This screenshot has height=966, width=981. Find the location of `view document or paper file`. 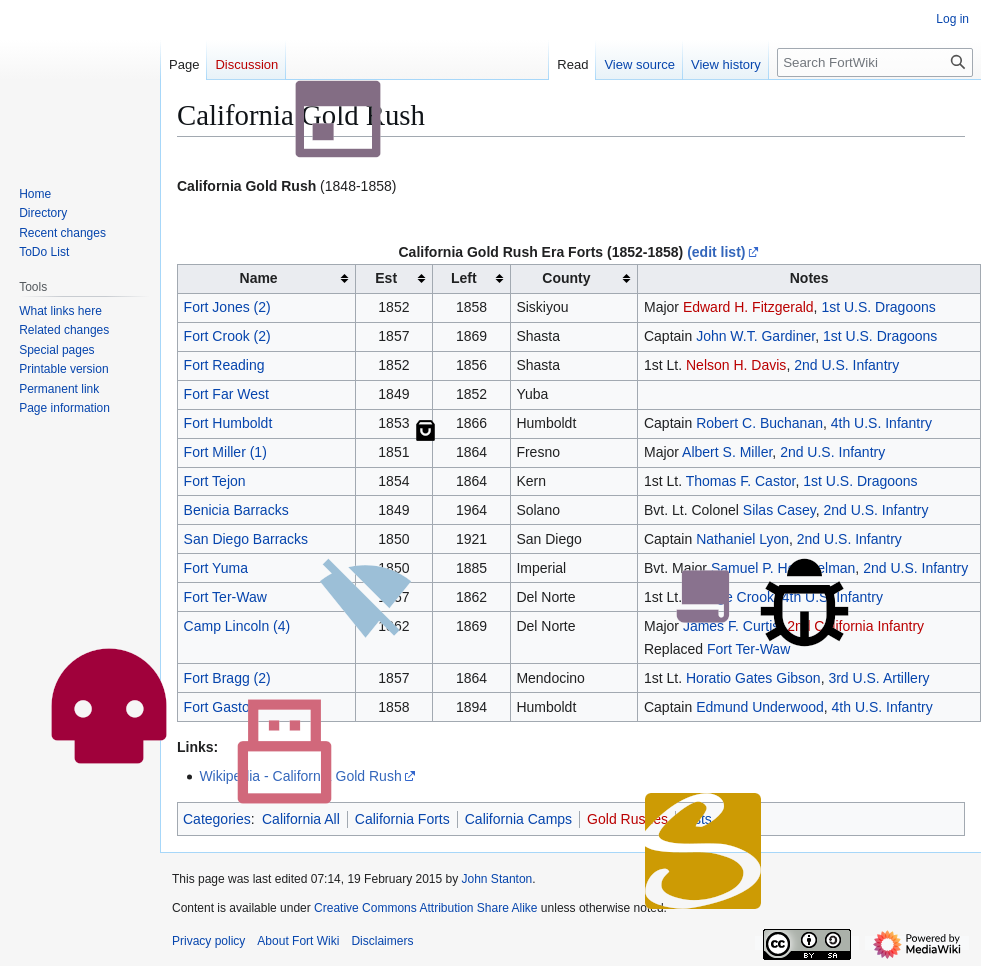

view document or paper file is located at coordinates (705, 596).